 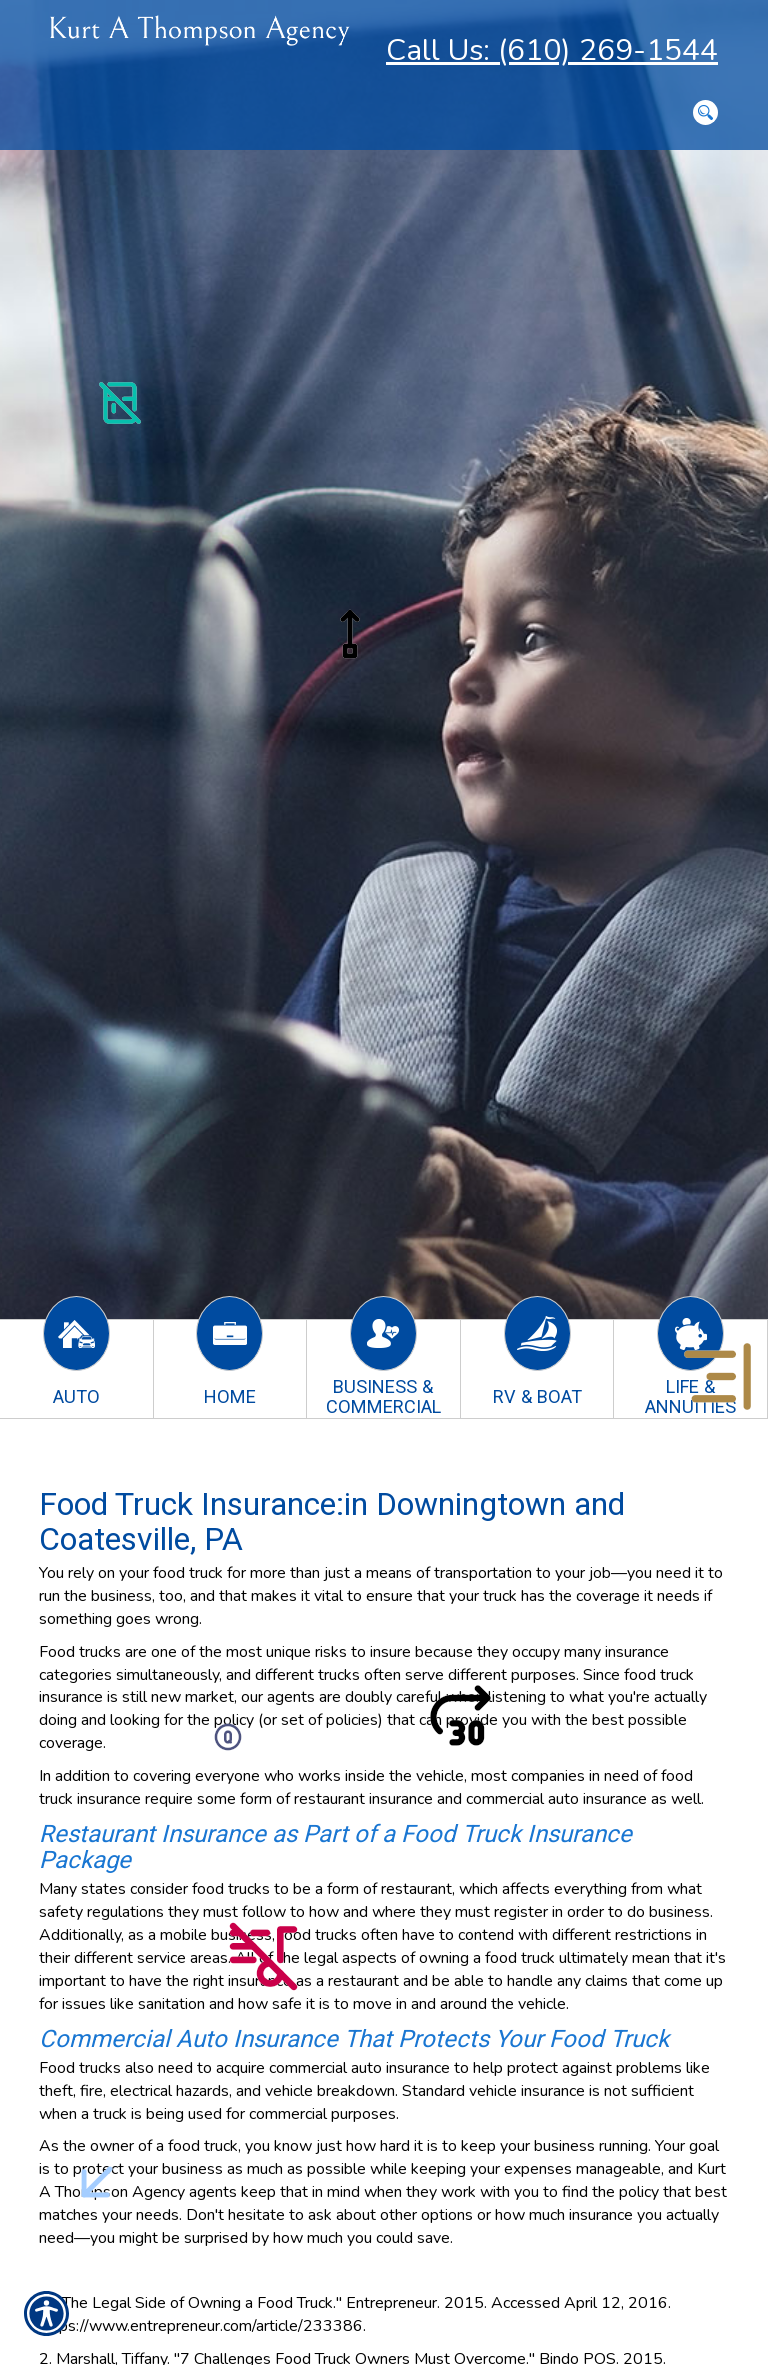 What do you see at coordinates (350, 634) in the screenshot?
I see `move item up in a list or hierarchy` at bounding box center [350, 634].